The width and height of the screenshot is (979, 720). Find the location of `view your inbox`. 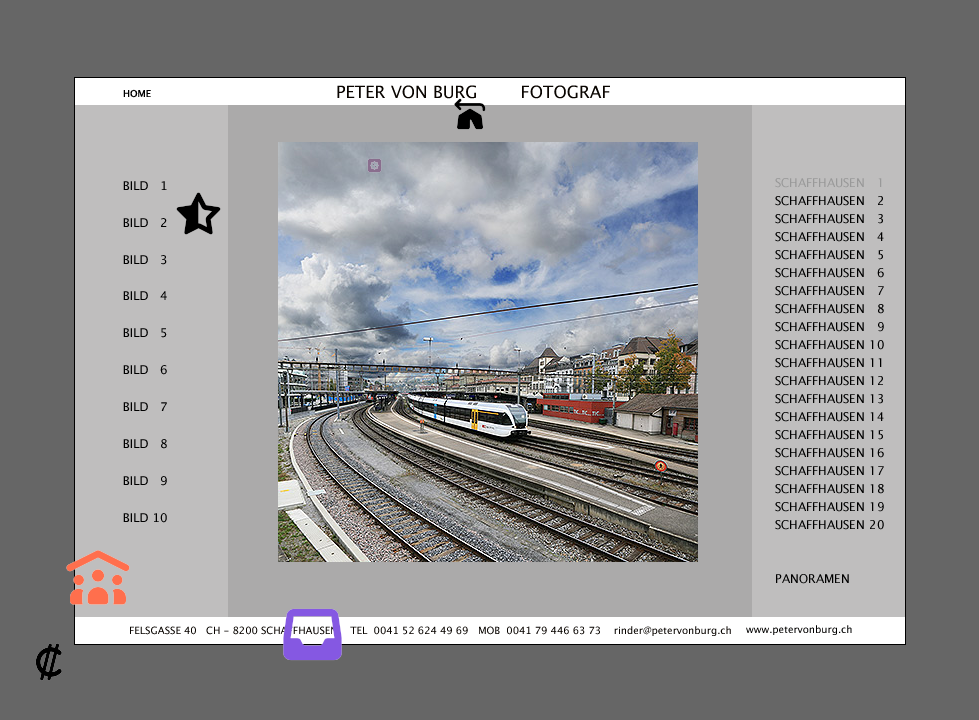

view your inbox is located at coordinates (312, 634).